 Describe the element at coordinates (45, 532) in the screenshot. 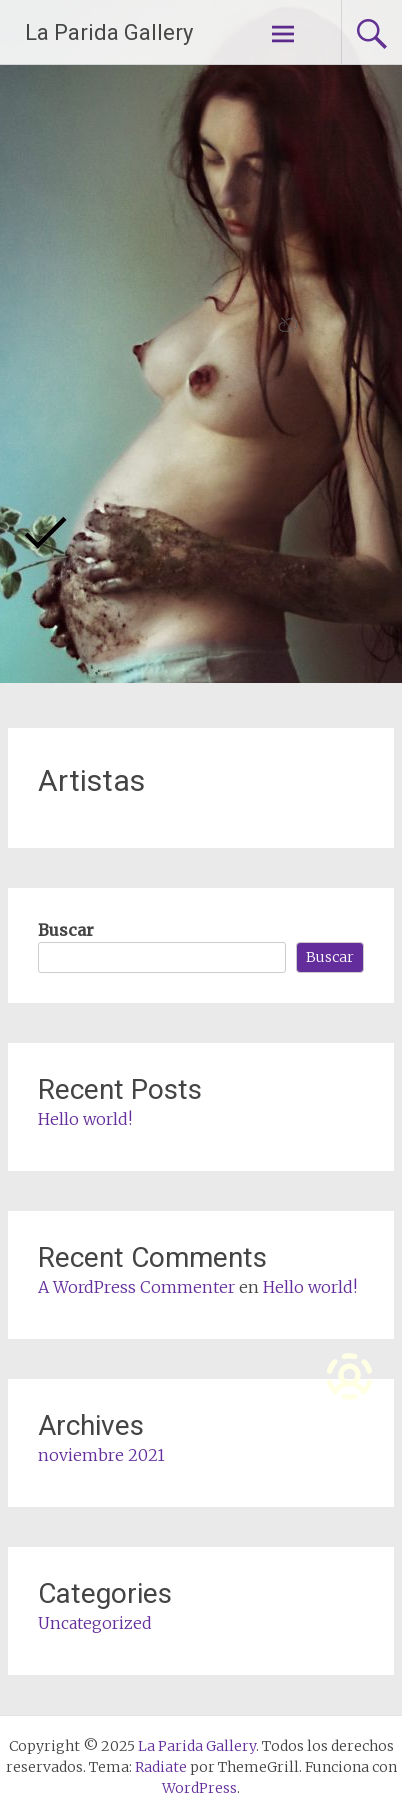

I see `confirm or submit an action` at that location.